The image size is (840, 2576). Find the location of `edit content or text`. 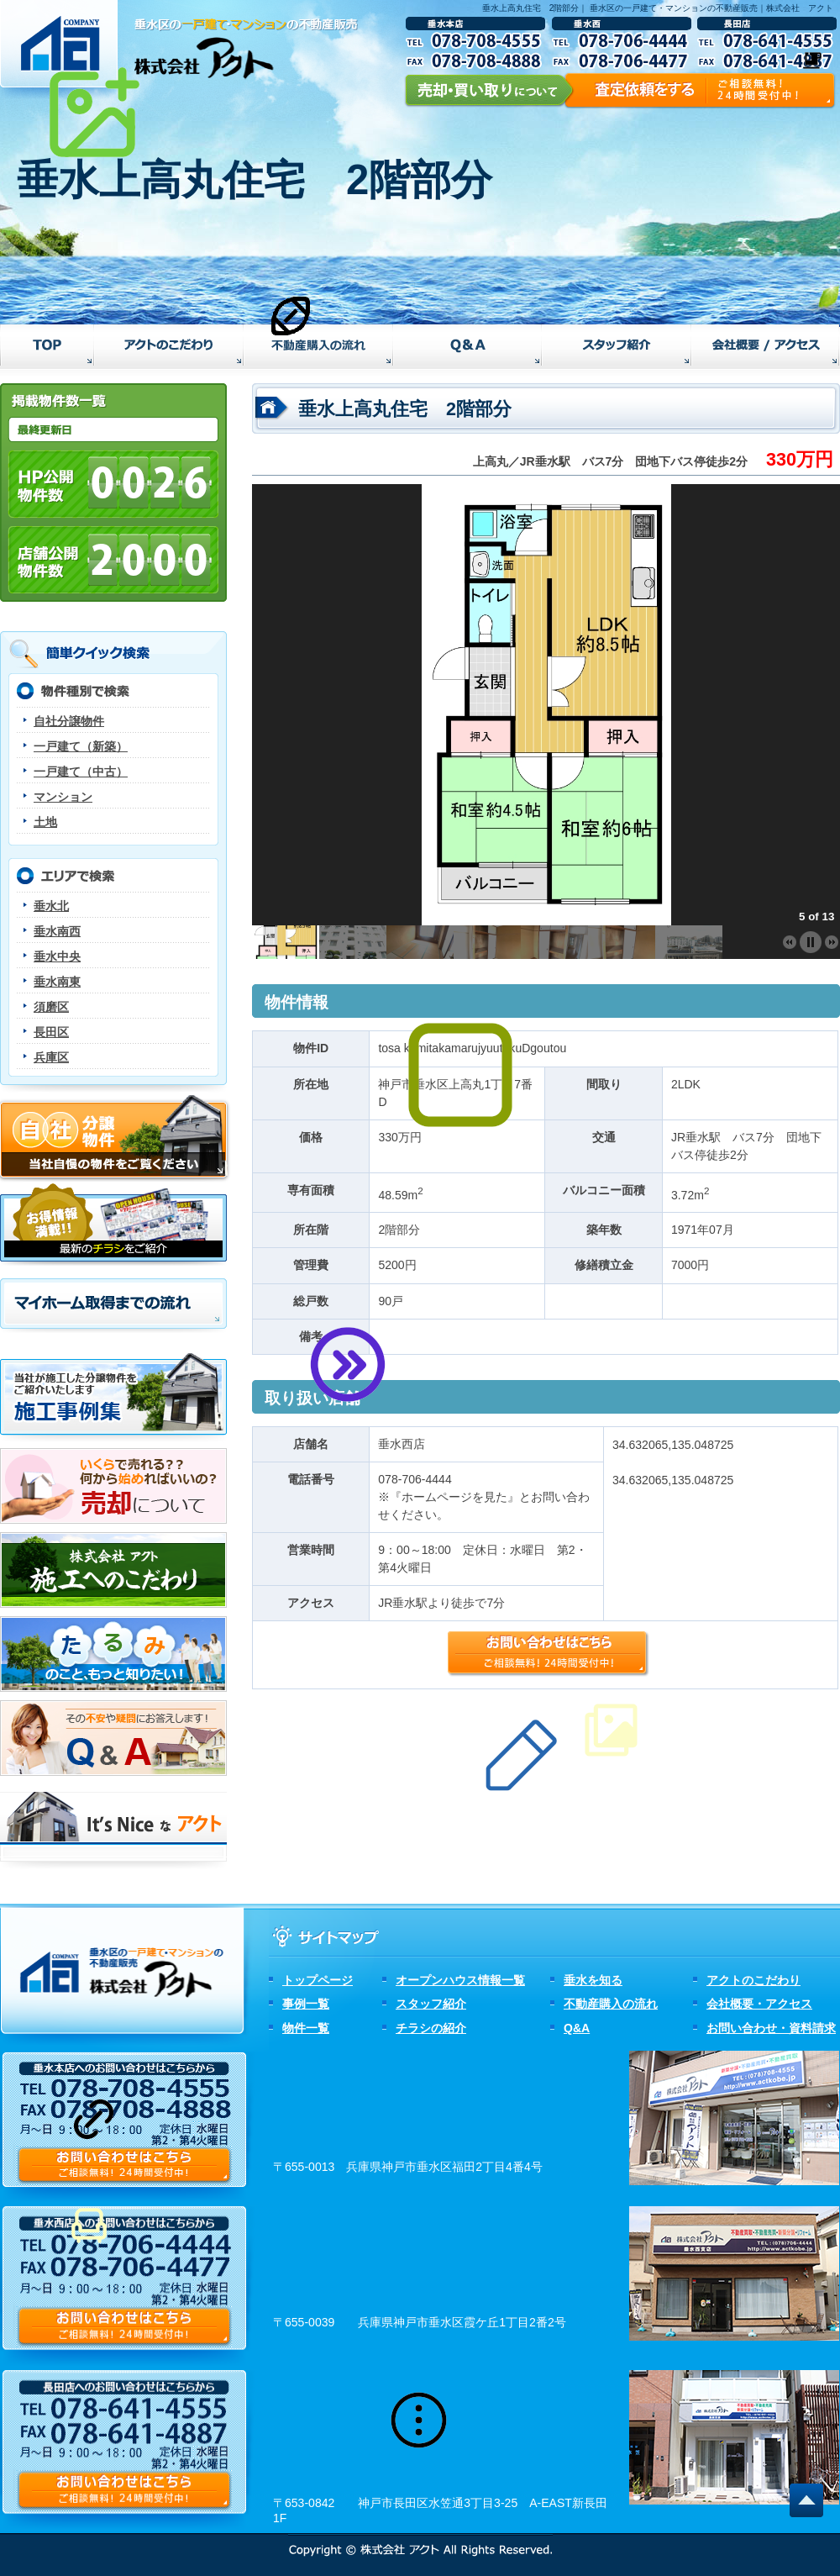

edit content or text is located at coordinates (520, 1757).